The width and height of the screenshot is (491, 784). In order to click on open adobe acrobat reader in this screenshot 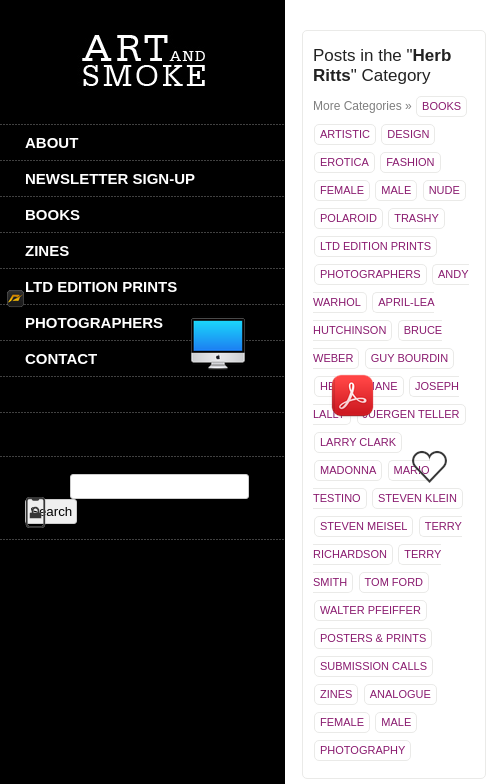, I will do `click(352, 395)`.